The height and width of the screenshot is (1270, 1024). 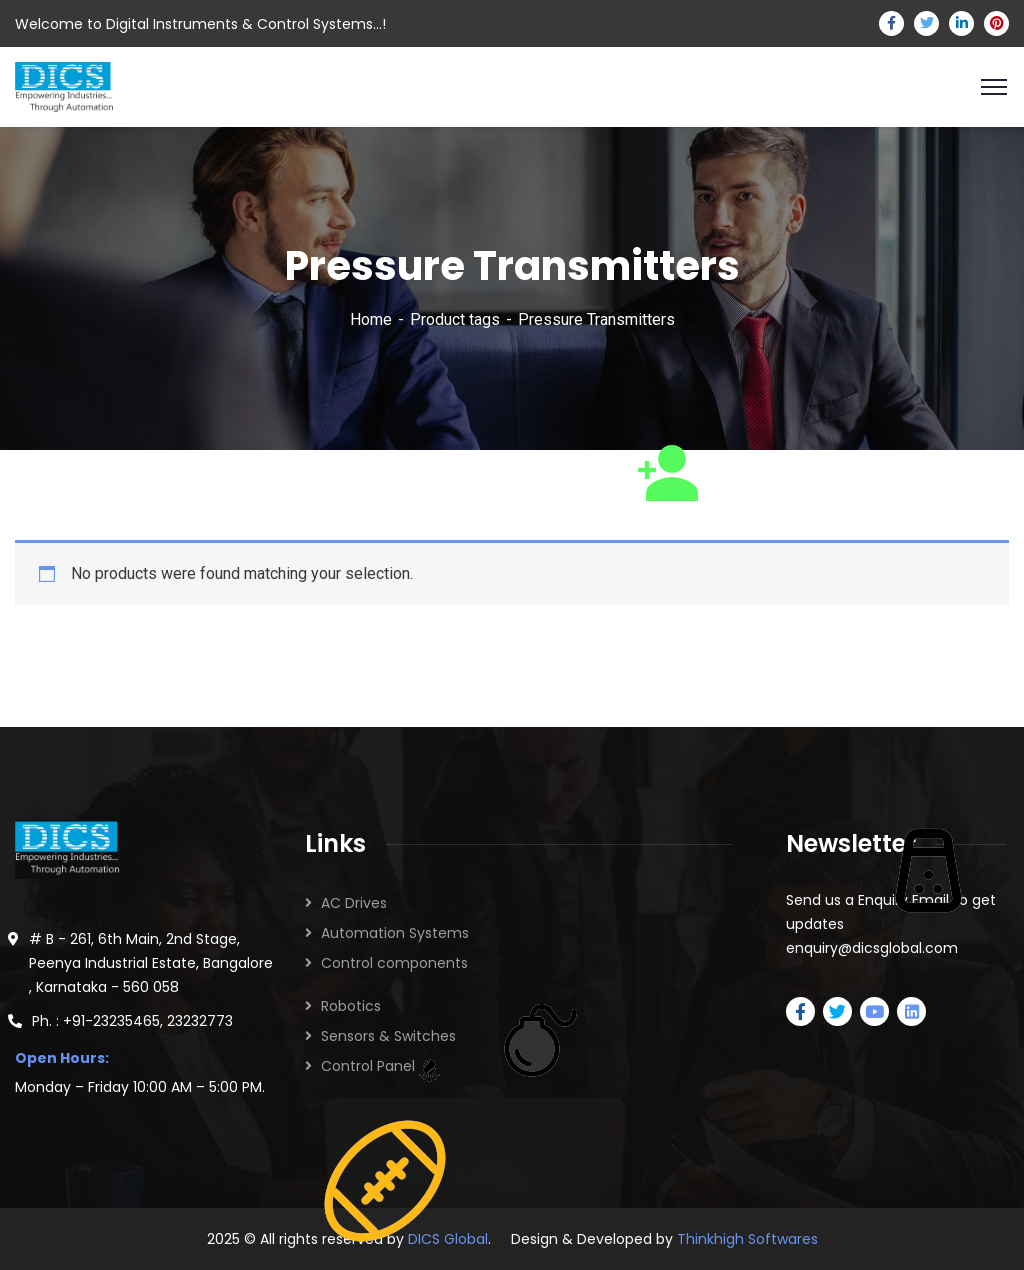 What do you see at coordinates (385, 1181) in the screenshot?
I see `view sports scores or updates` at bounding box center [385, 1181].